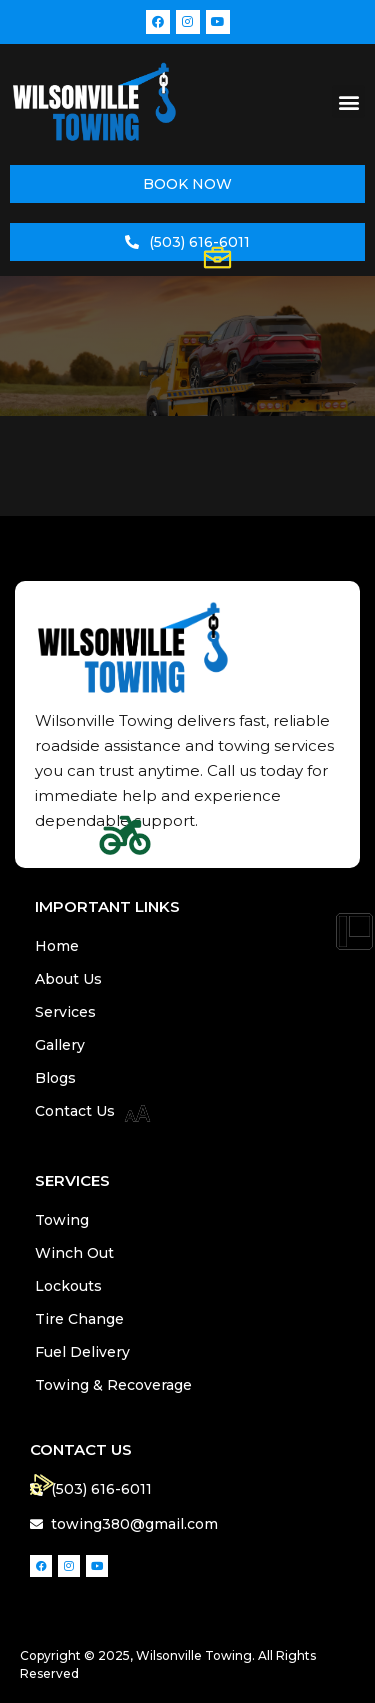 The image size is (375, 1703). Describe the element at coordinates (137, 1112) in the screenshot. I see `adjust text size settings` at that location.